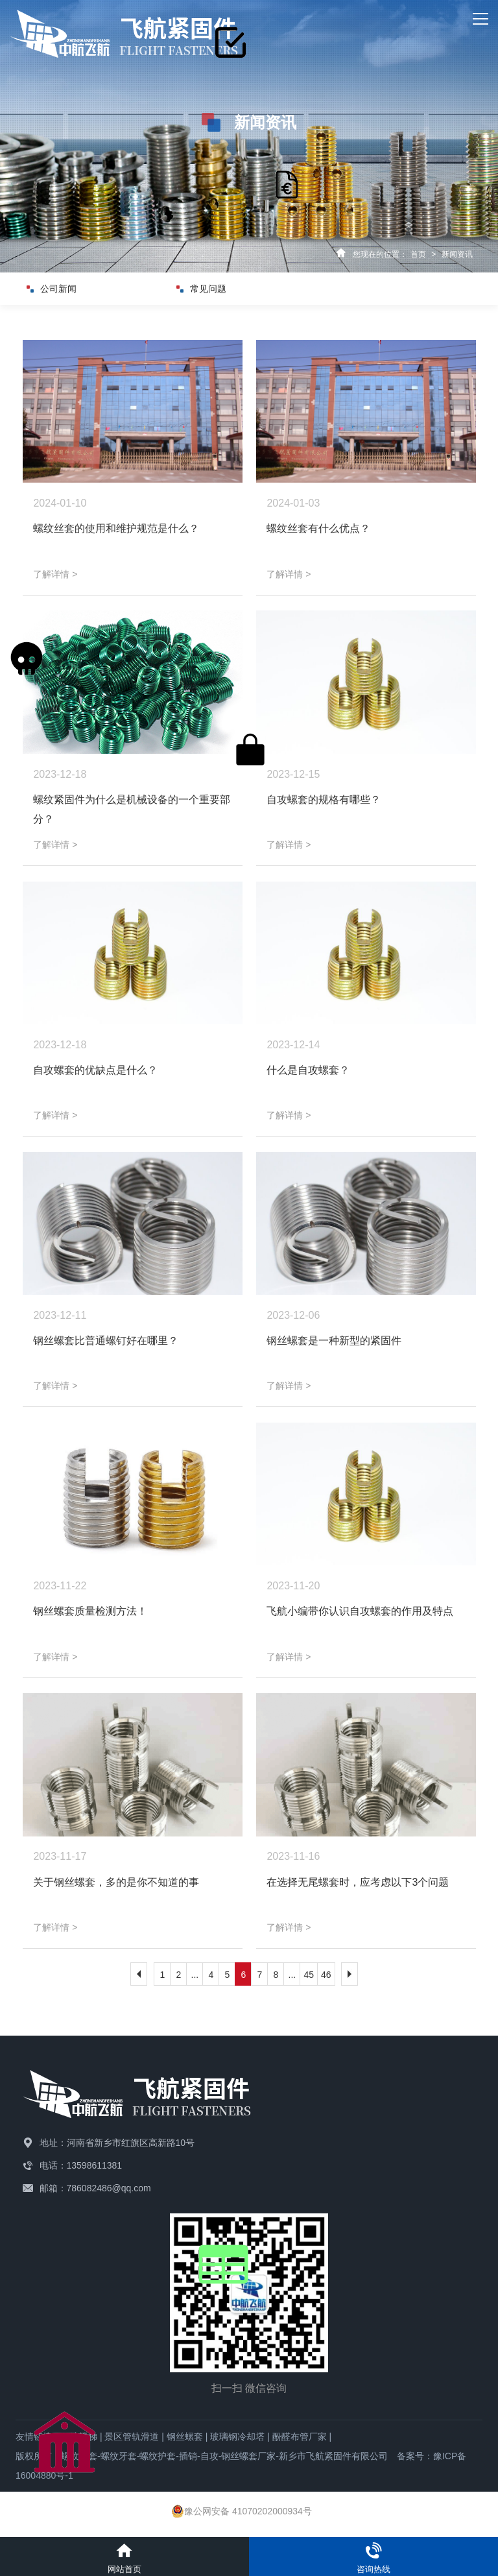 The height and width of the screenshot is (2576, 498). Describe the element at coordinates (223, 2264) in the screenshot. I see `view data in table format` at that location.